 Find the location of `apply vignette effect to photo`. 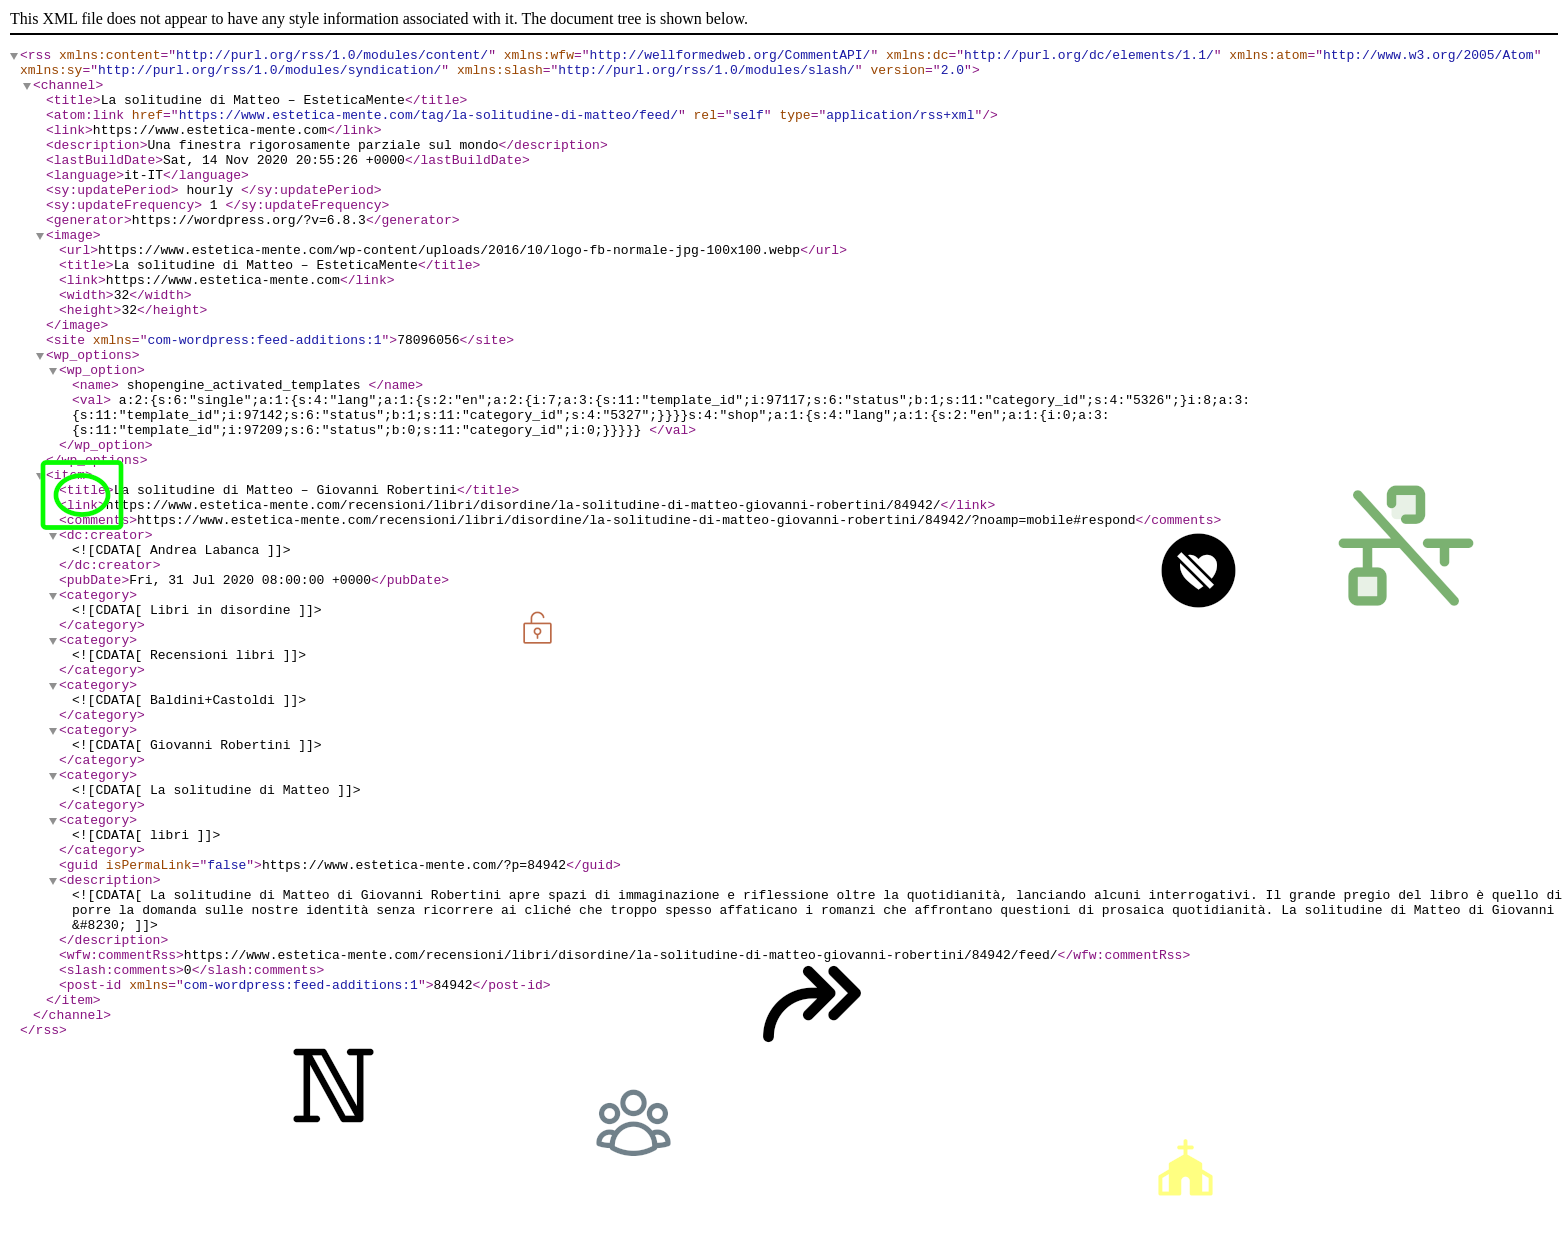

apply vignette effect to photo is located at coordinates (82, 495).